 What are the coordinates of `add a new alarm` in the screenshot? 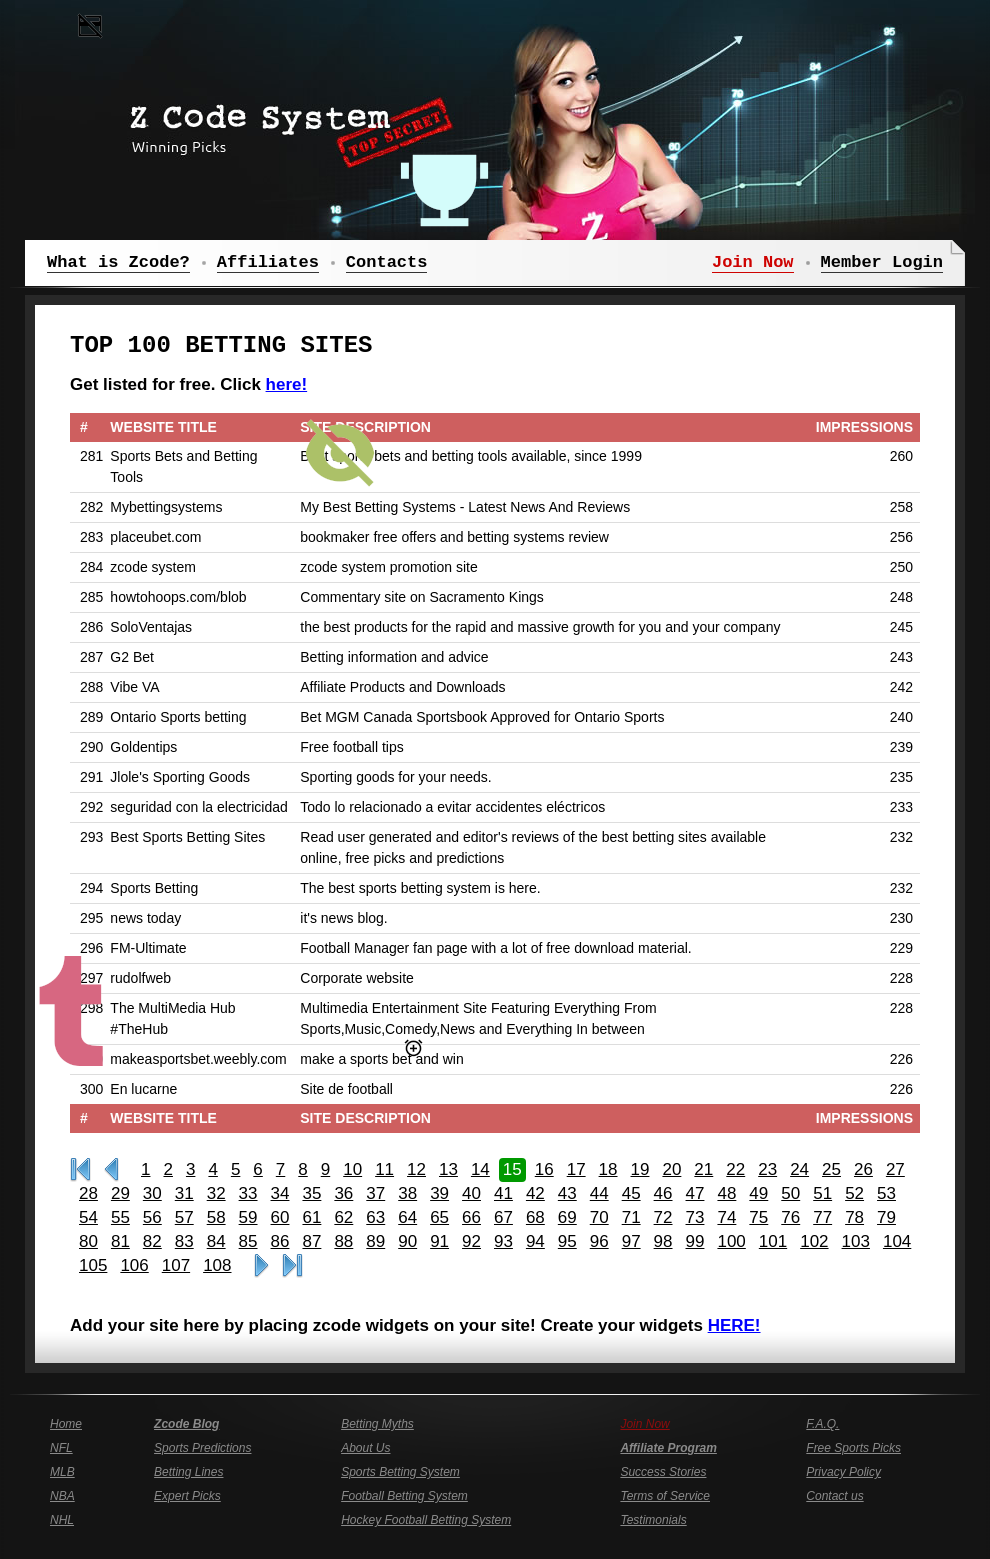 It's located at (413, 1047).